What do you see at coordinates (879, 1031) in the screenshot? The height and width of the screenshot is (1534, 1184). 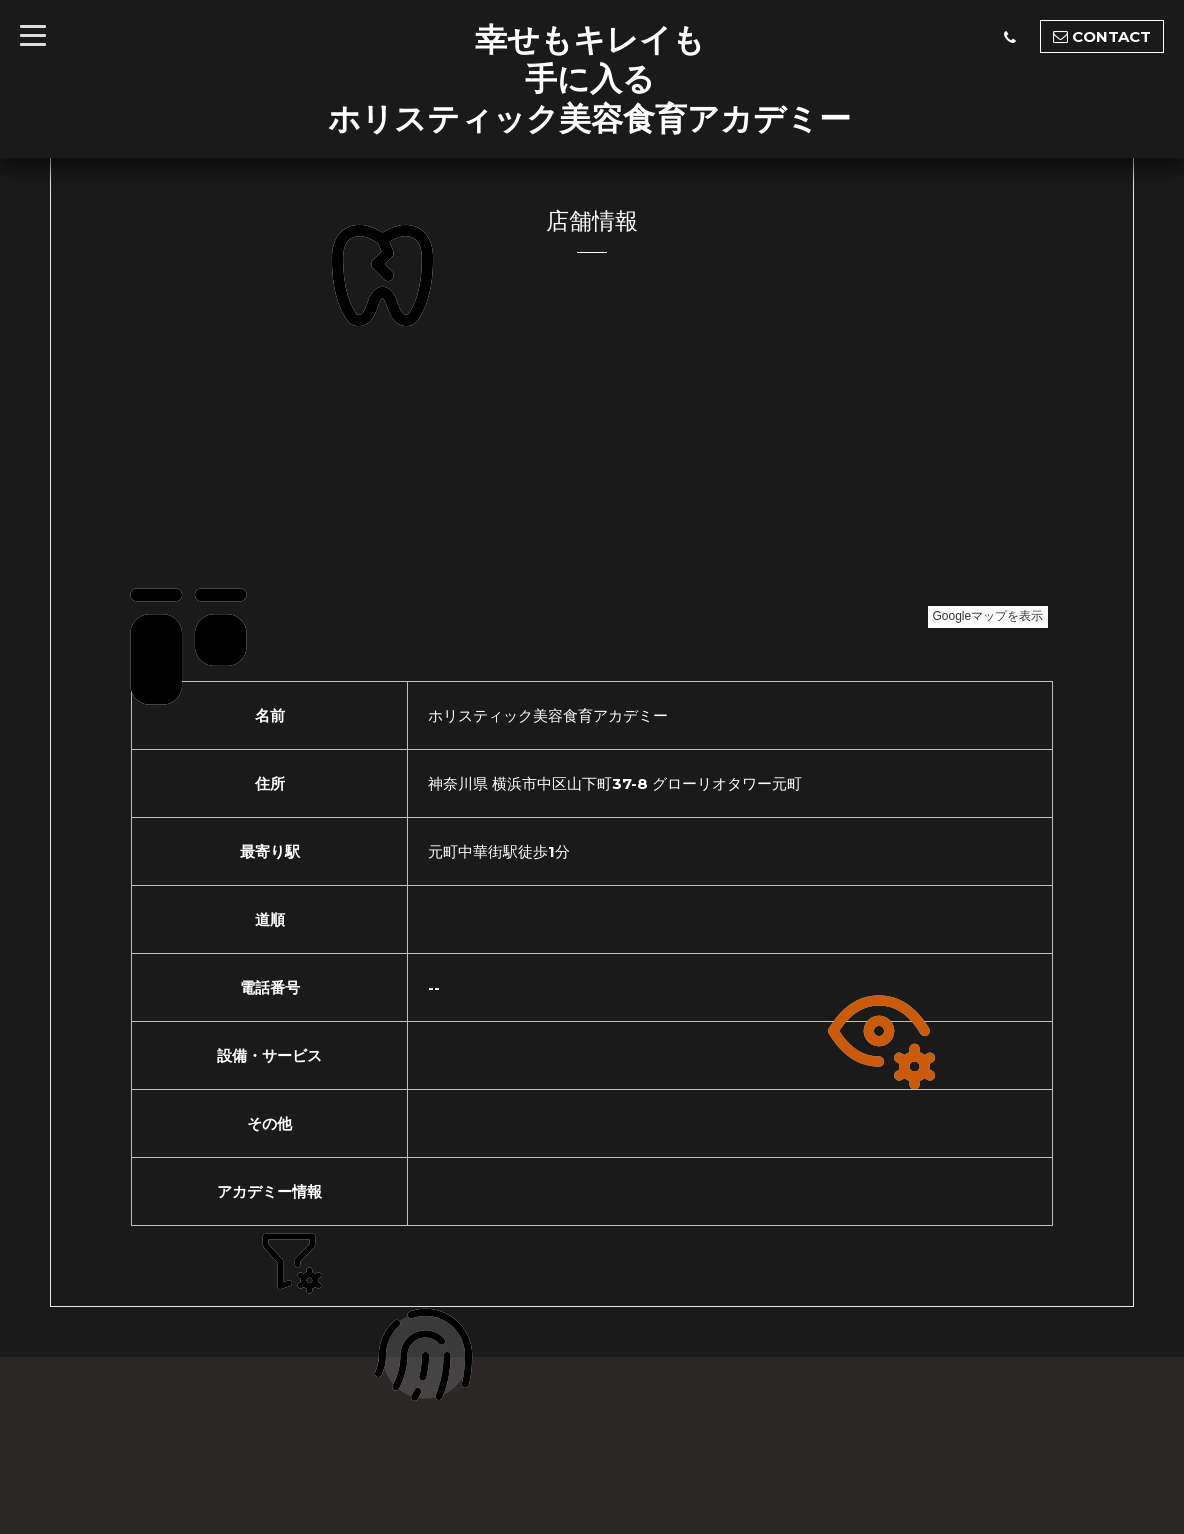 I see `manage visibility settings` at bounding box center [879, 1031].